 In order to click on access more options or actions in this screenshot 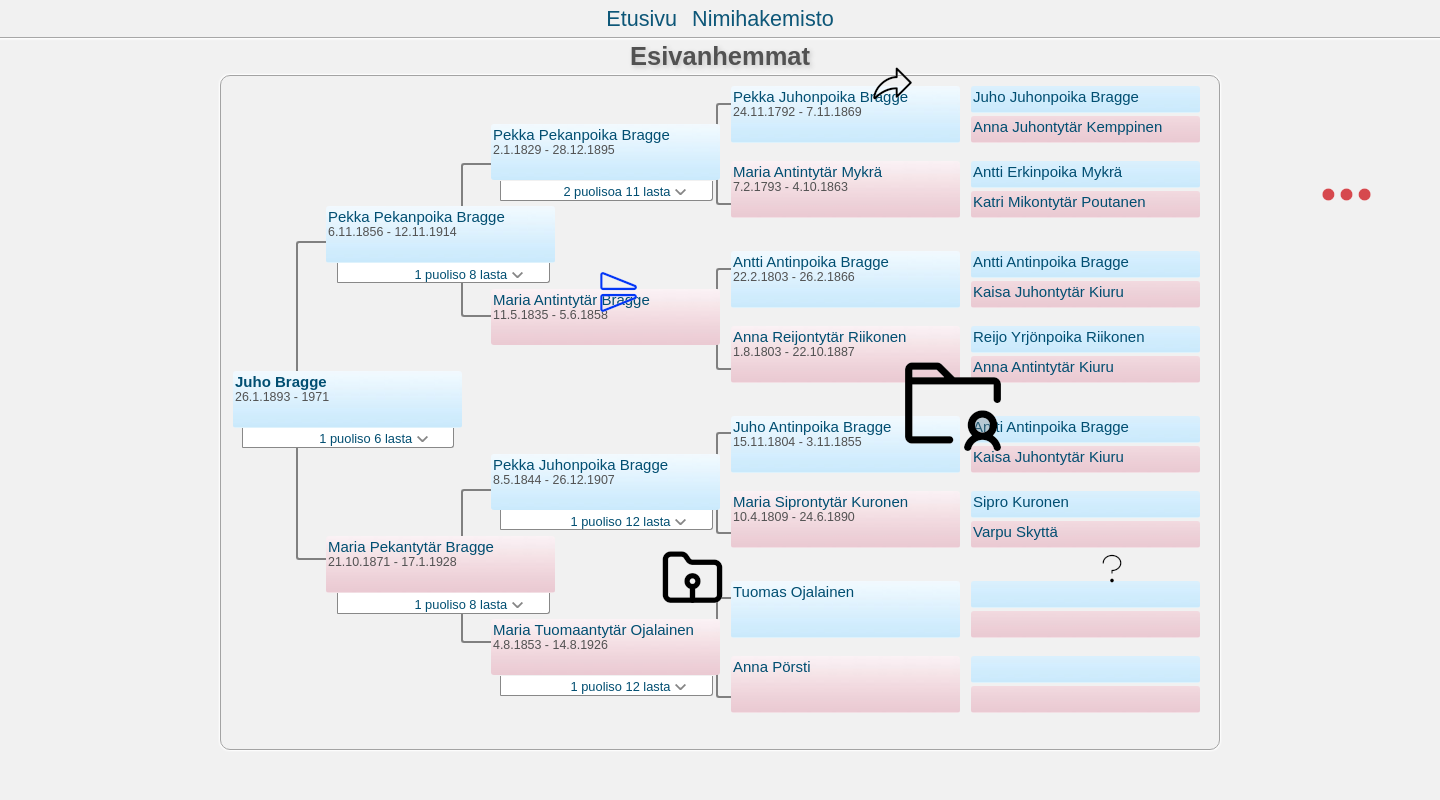, I will do `click(1346, 194)`.